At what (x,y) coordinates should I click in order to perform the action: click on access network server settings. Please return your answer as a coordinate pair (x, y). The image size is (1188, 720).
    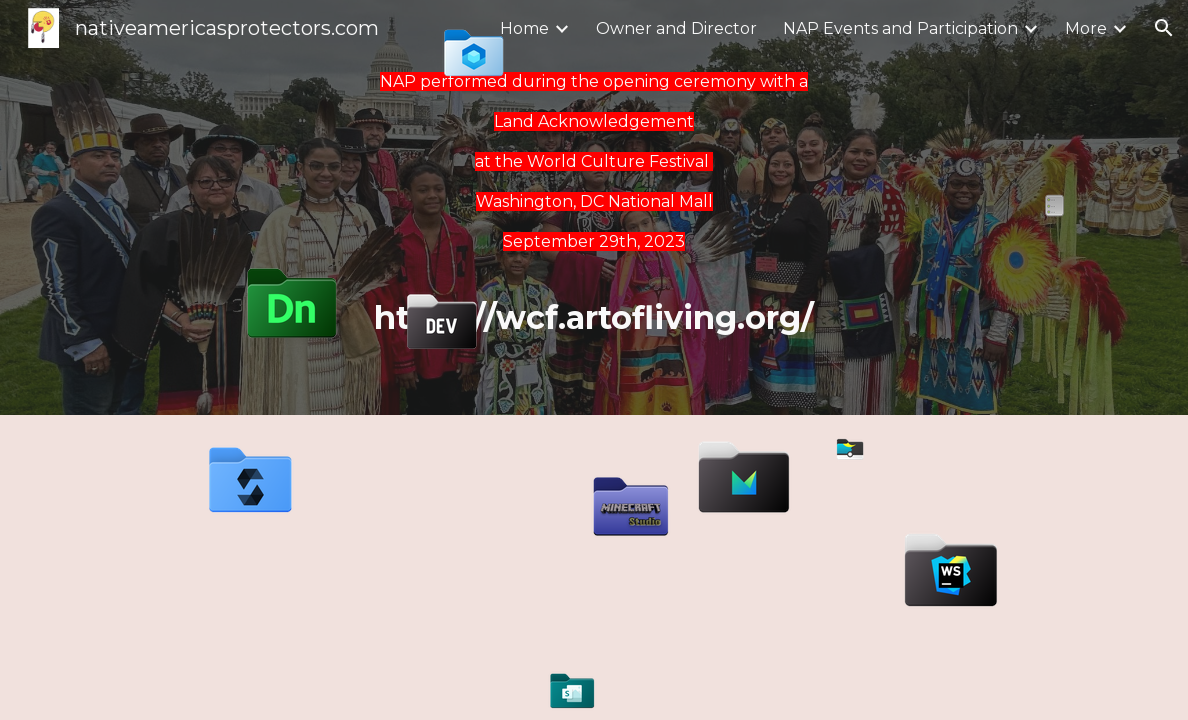
    Looking at the image, I should click on (1054, 205).